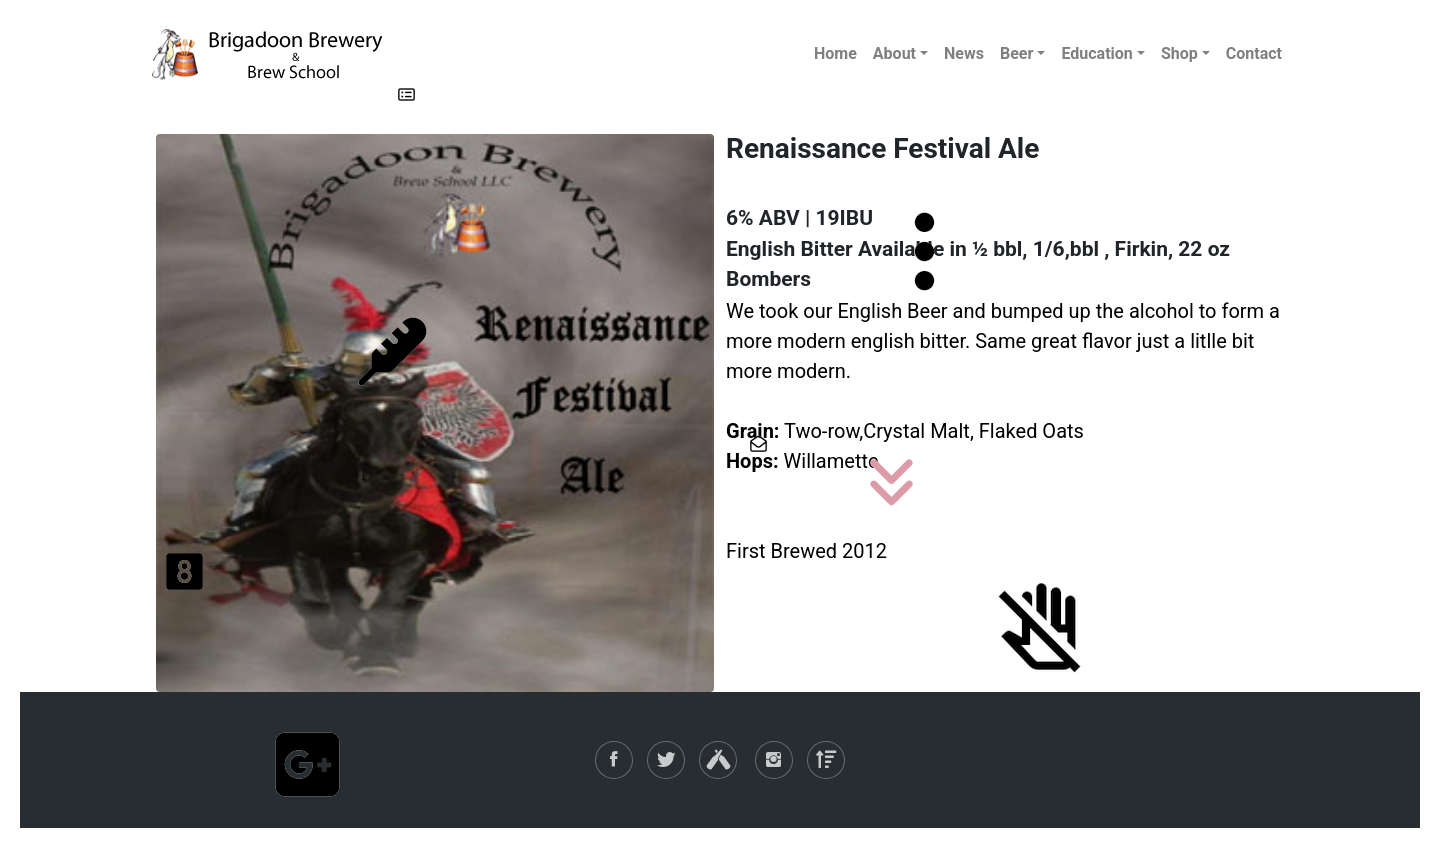 The height and width of the screenshot is (848, 1440). Describe the element at coordinates (307, 764) in the screenshot. I see `sign in with Google+` at that location.